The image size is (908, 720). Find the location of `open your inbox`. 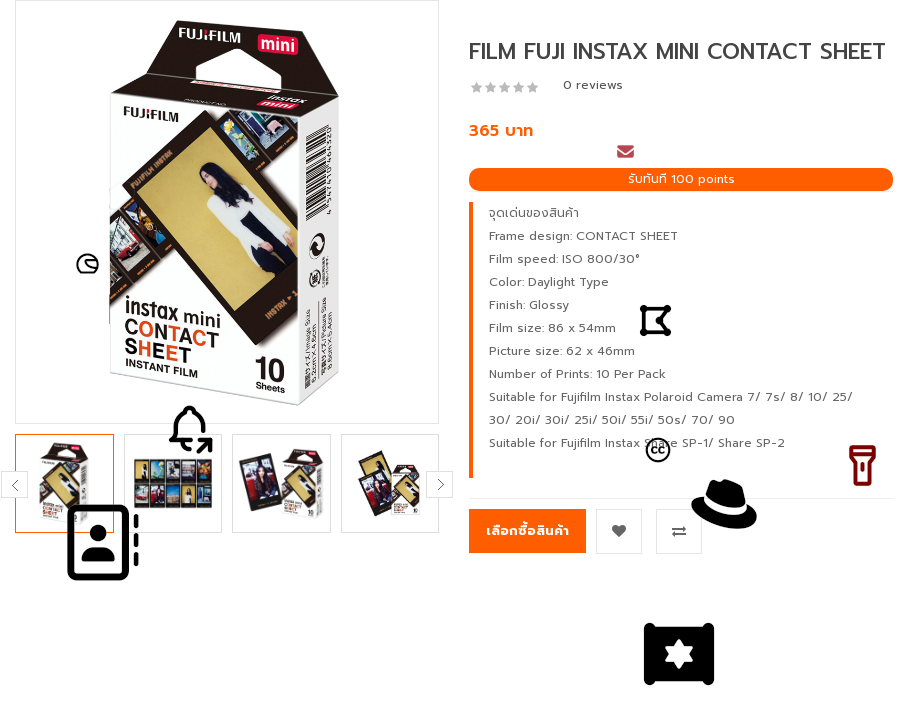

open your inbox is located at coordinates (625, 151).